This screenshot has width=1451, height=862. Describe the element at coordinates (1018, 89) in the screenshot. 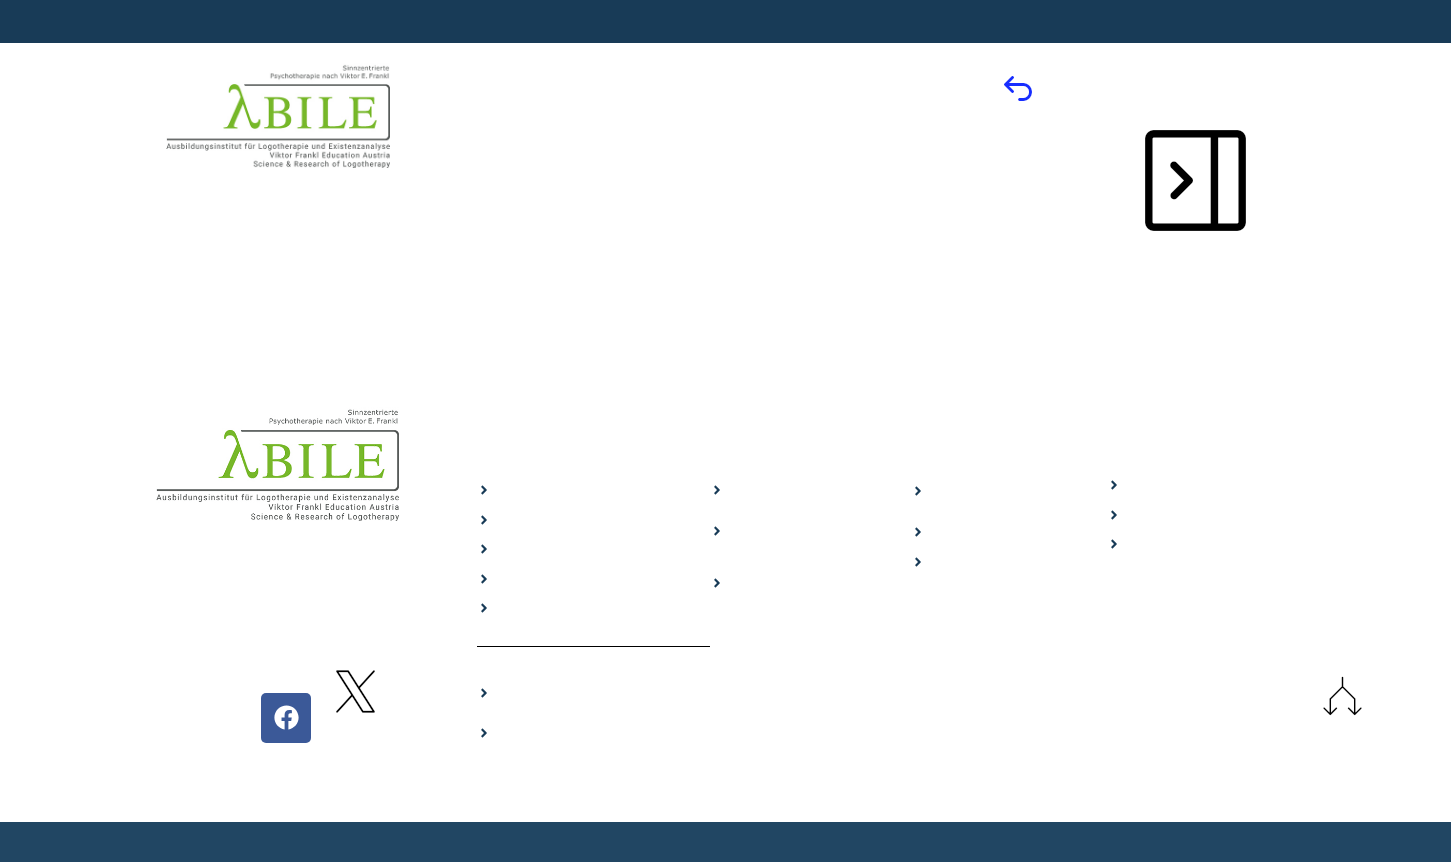

I see `undo the last action` at that location.